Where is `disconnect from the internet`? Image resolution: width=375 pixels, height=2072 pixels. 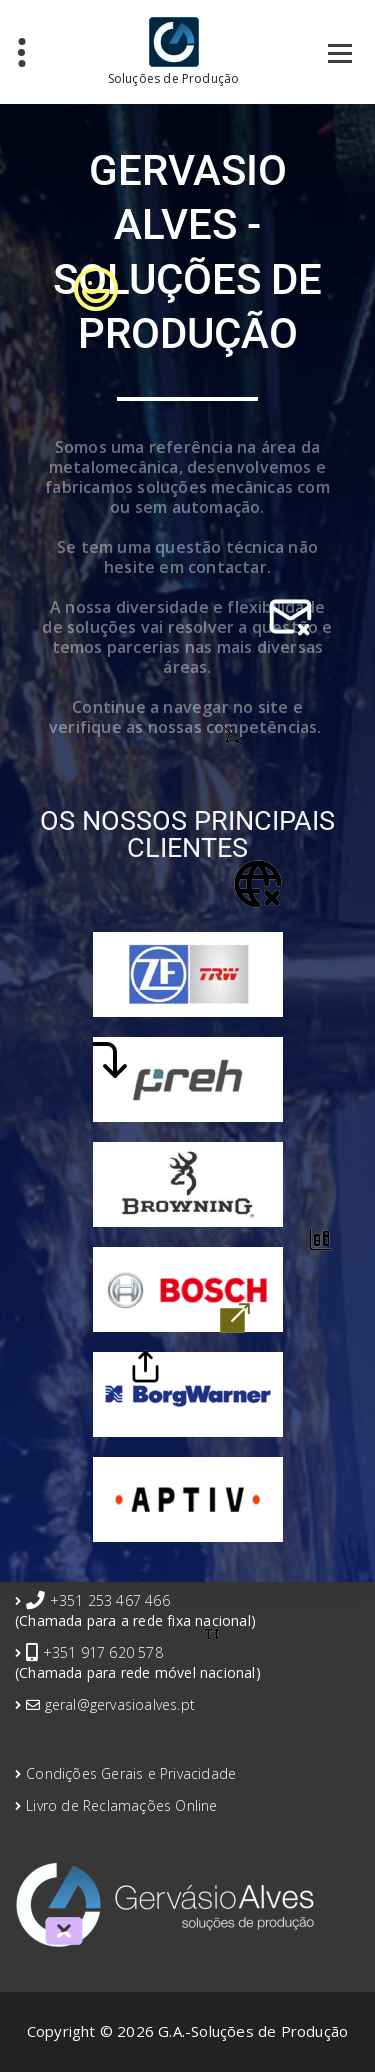
disconnect from the internet is located at coordinates (258, 884).